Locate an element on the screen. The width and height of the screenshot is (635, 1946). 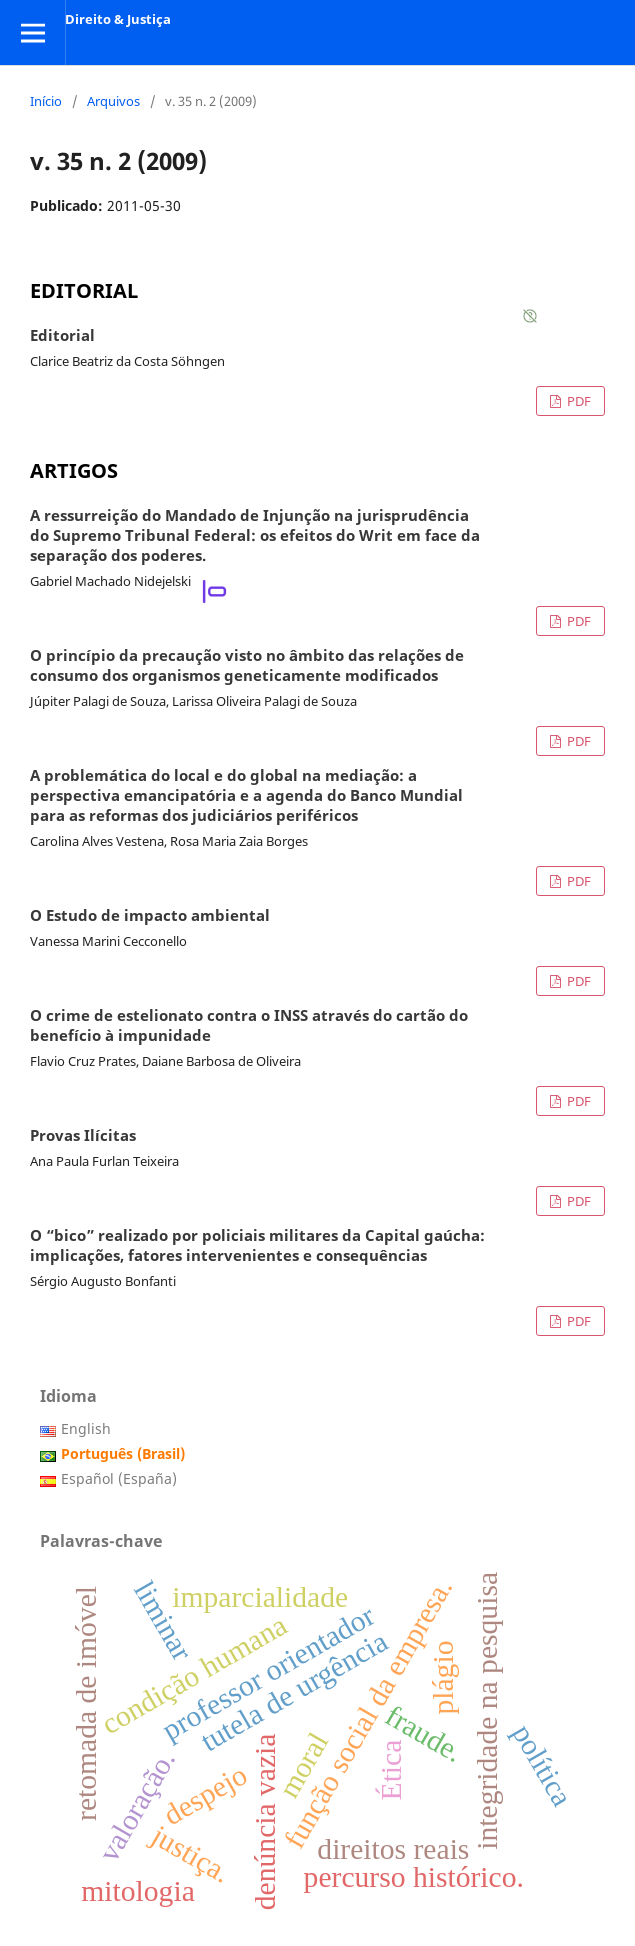
help or support is currently unavailable is located at coordinates (530, 316).